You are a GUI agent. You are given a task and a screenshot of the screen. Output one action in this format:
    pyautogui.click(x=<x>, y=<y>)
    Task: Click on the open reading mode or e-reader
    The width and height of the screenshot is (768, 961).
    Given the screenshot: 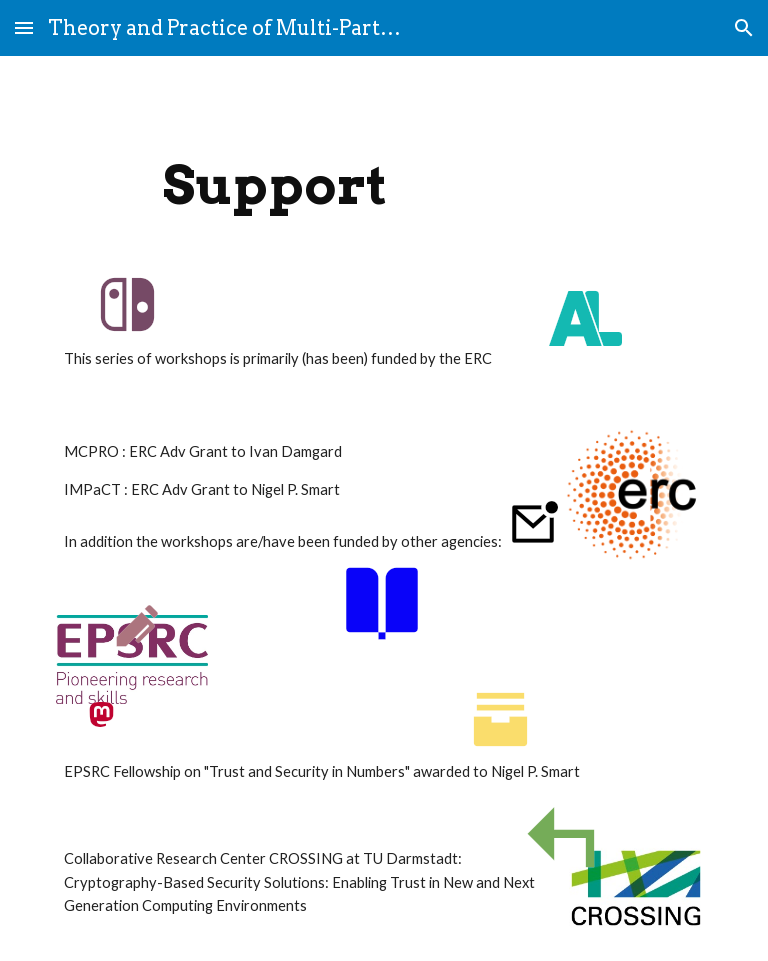 What is the action you would take?
    pyautogui.click(x=382, y=600)
    